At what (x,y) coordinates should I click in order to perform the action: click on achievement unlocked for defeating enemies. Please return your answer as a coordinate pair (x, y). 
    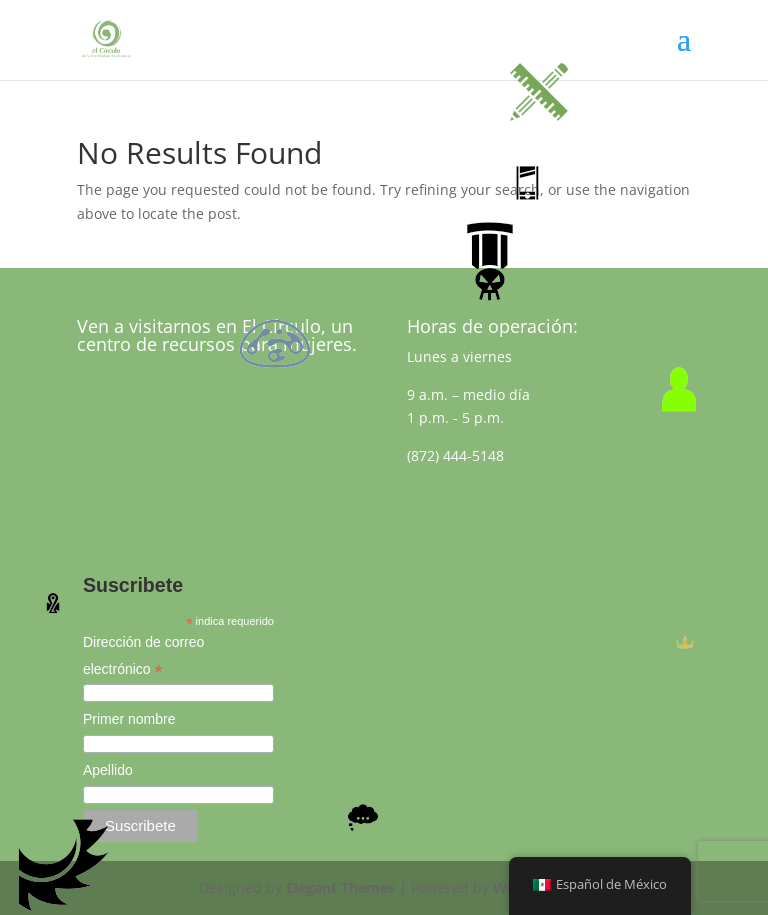
    Looking at the image, I should click on (490, 261).